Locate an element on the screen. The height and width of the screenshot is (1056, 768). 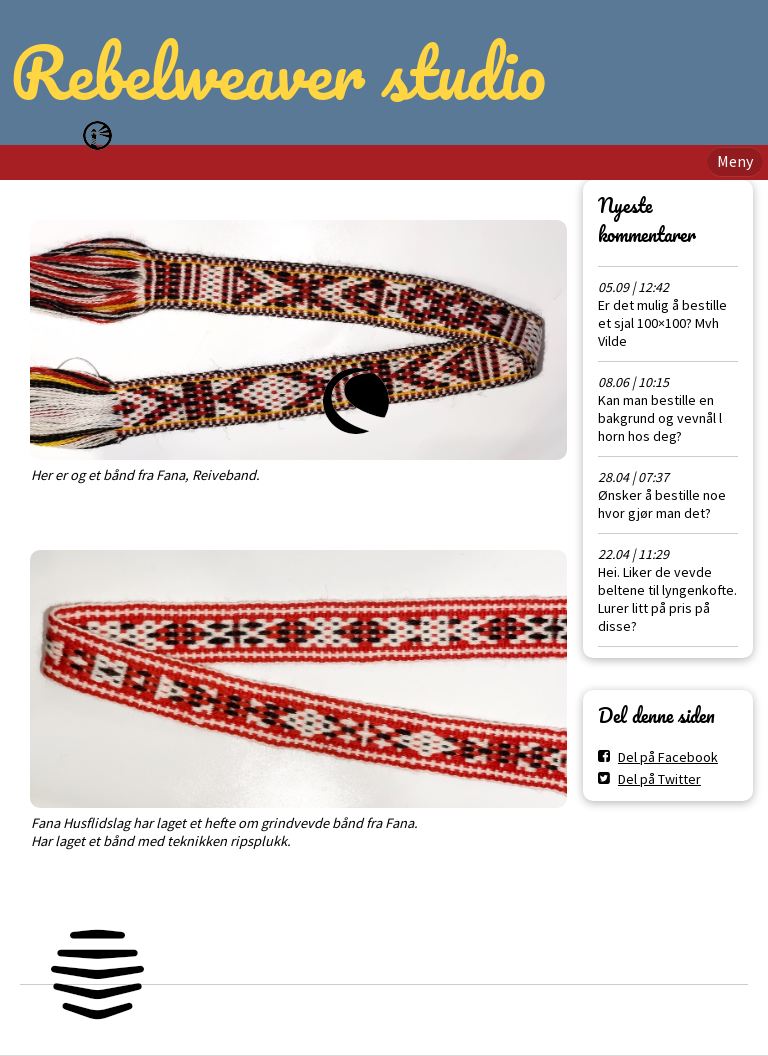
harbor container registry logo is located at coordinates (97, 135).